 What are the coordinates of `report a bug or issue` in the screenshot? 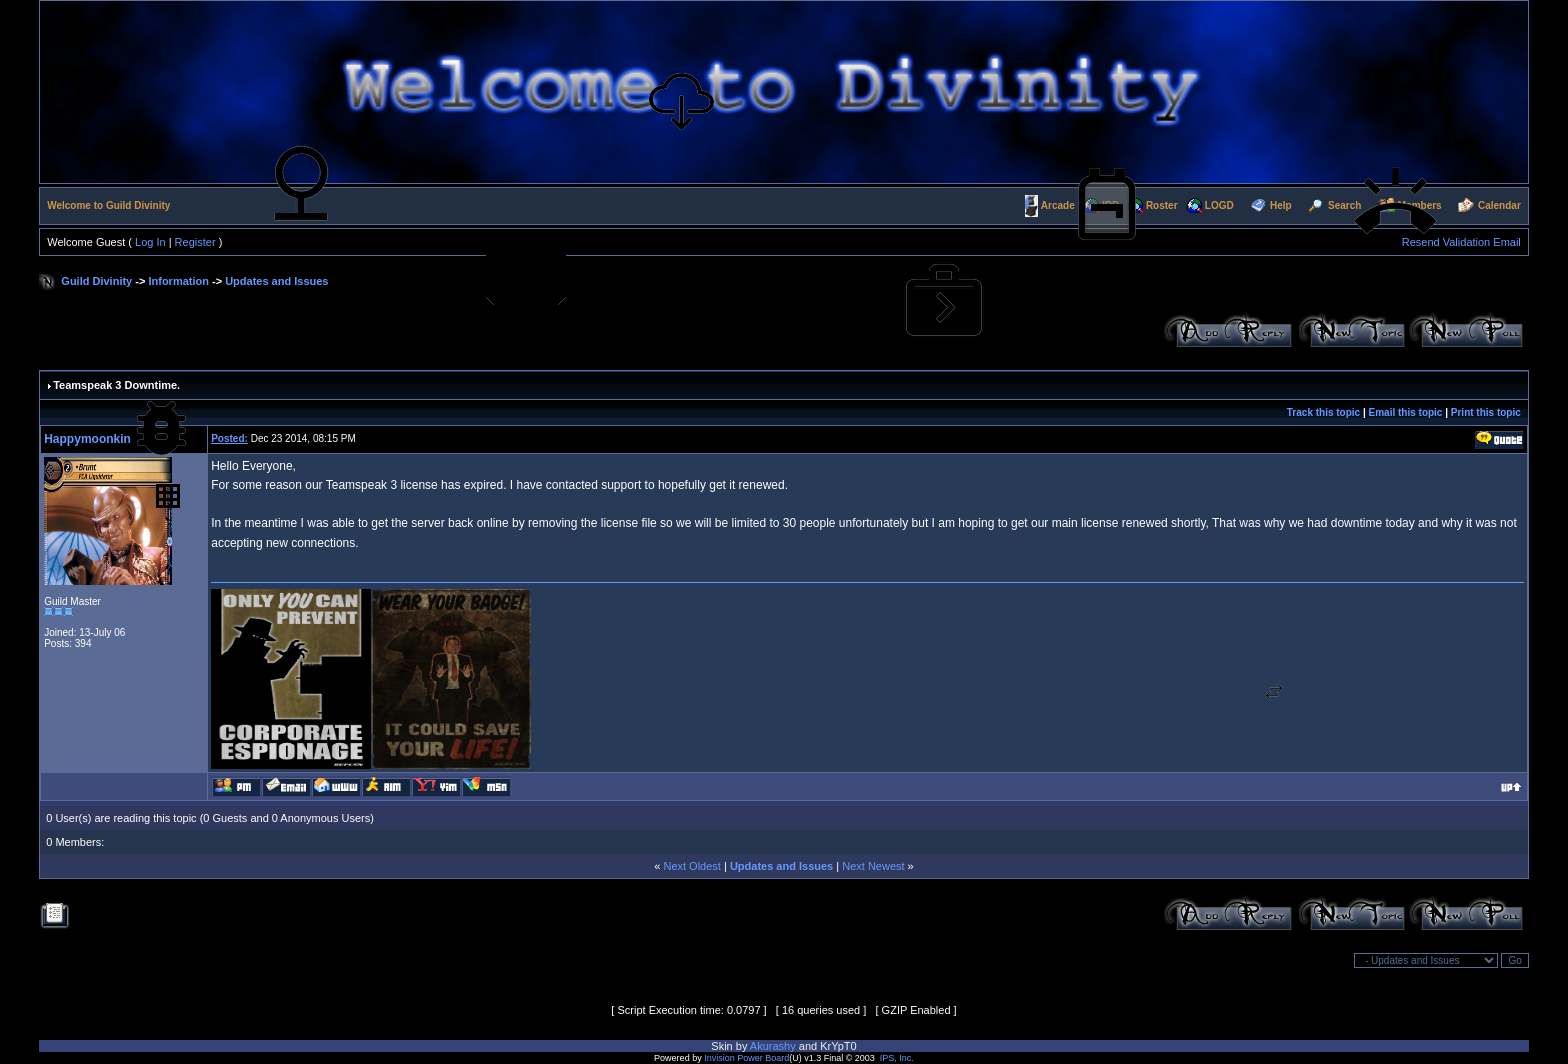 It's located at (161, 427).